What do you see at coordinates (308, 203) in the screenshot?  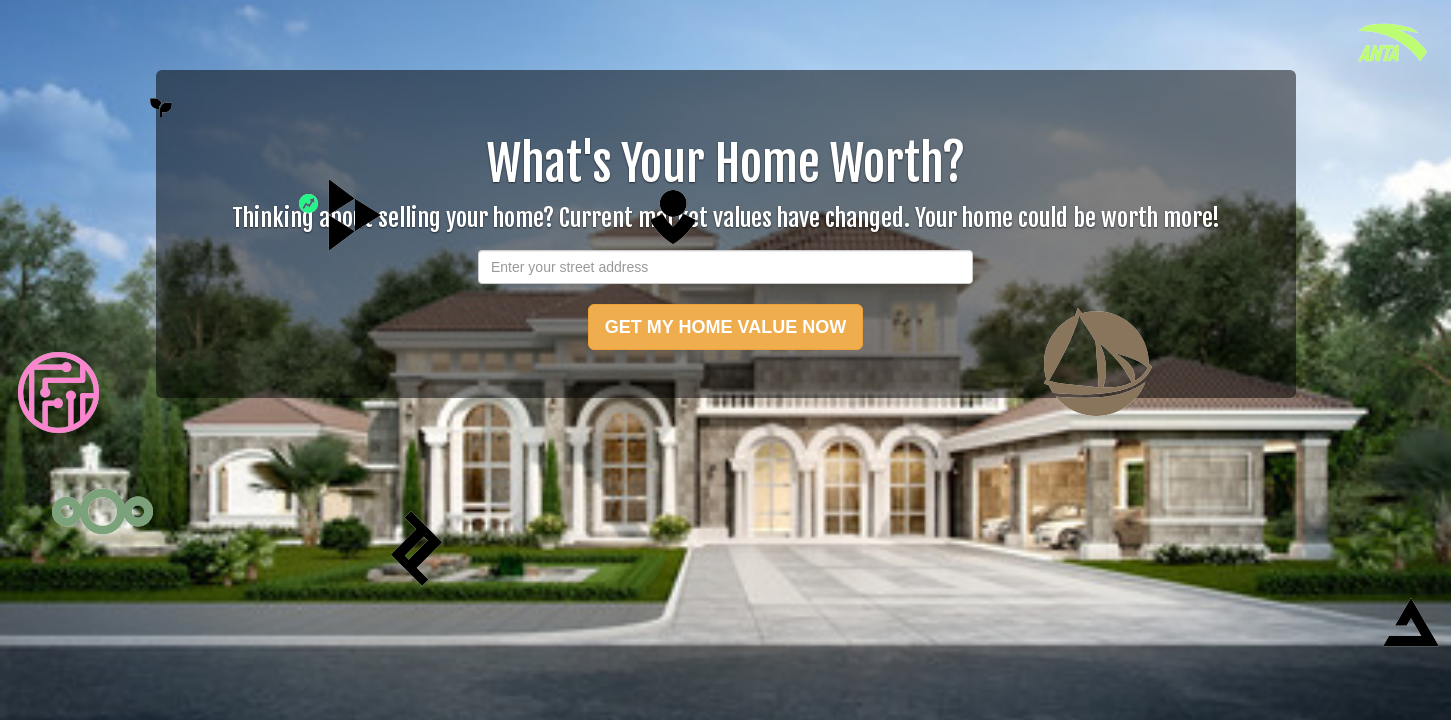 I see `open the BuzzFeed app` at bounding box center [308, 203].